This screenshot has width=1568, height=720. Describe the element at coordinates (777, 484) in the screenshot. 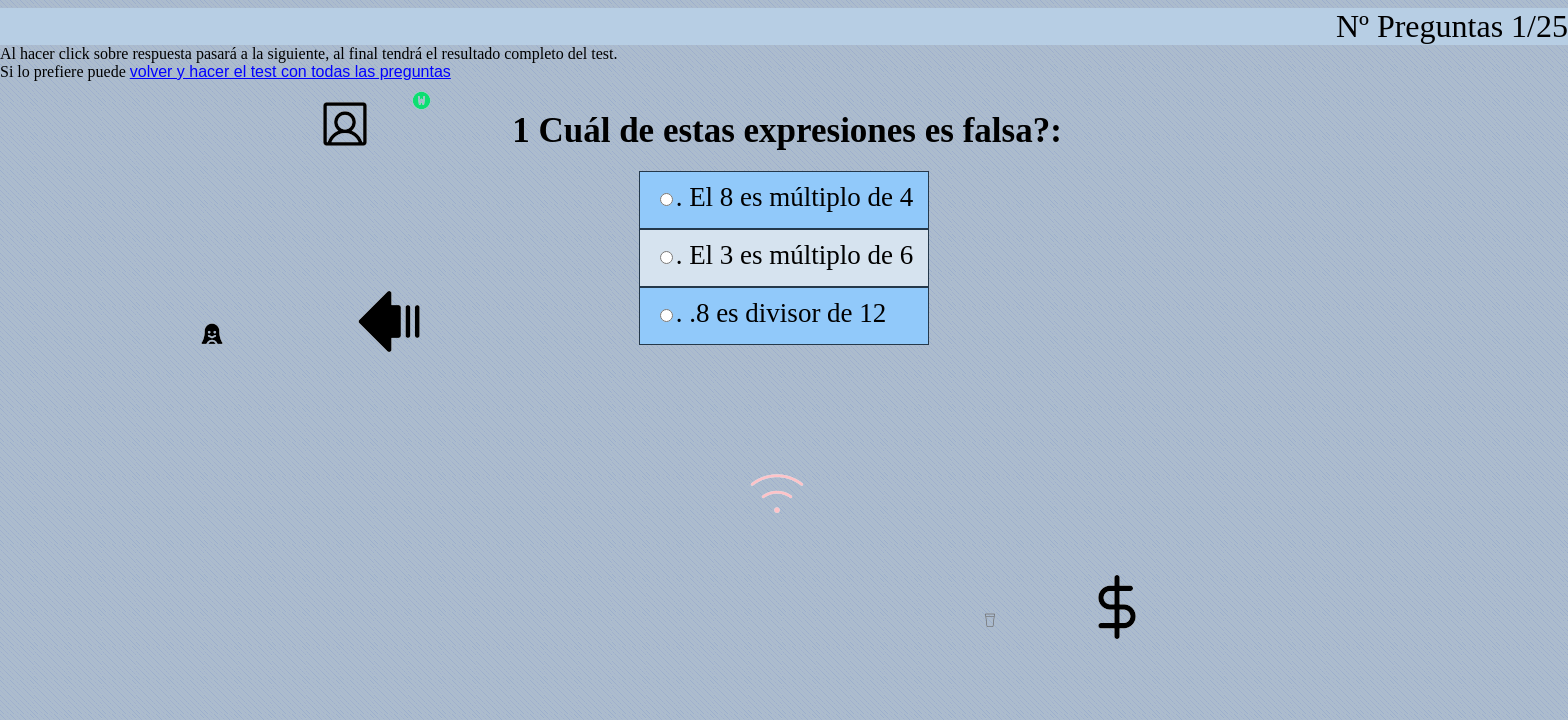

I see `indicates moderate wifi signal strength` at that location.